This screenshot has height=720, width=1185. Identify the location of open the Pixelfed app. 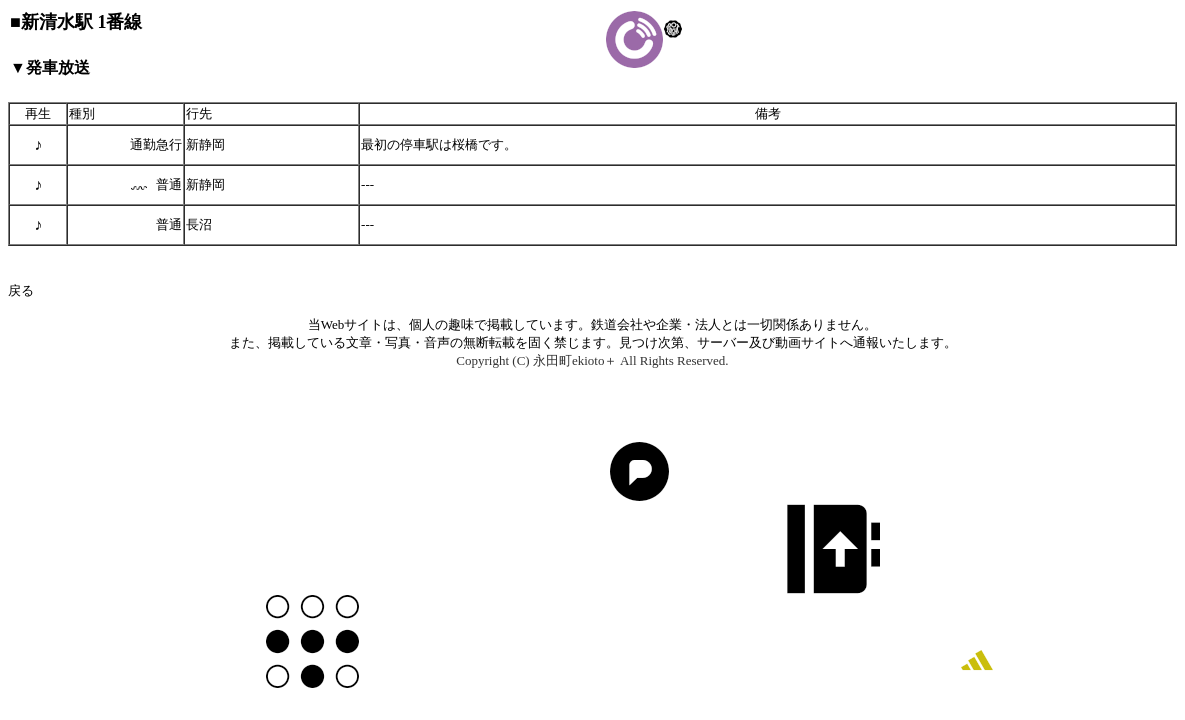
(639, 471).